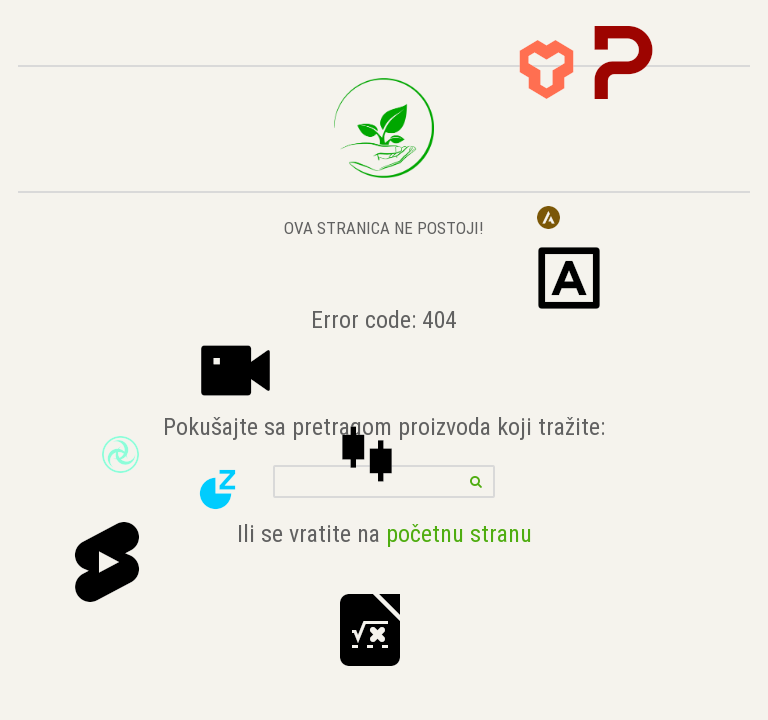 This screenshot has height=720, width=768. What do you see at coordinates (217, 489) in the screenshot?
I see `indicates rest or sleep mode` at bounding box center [217, 489].